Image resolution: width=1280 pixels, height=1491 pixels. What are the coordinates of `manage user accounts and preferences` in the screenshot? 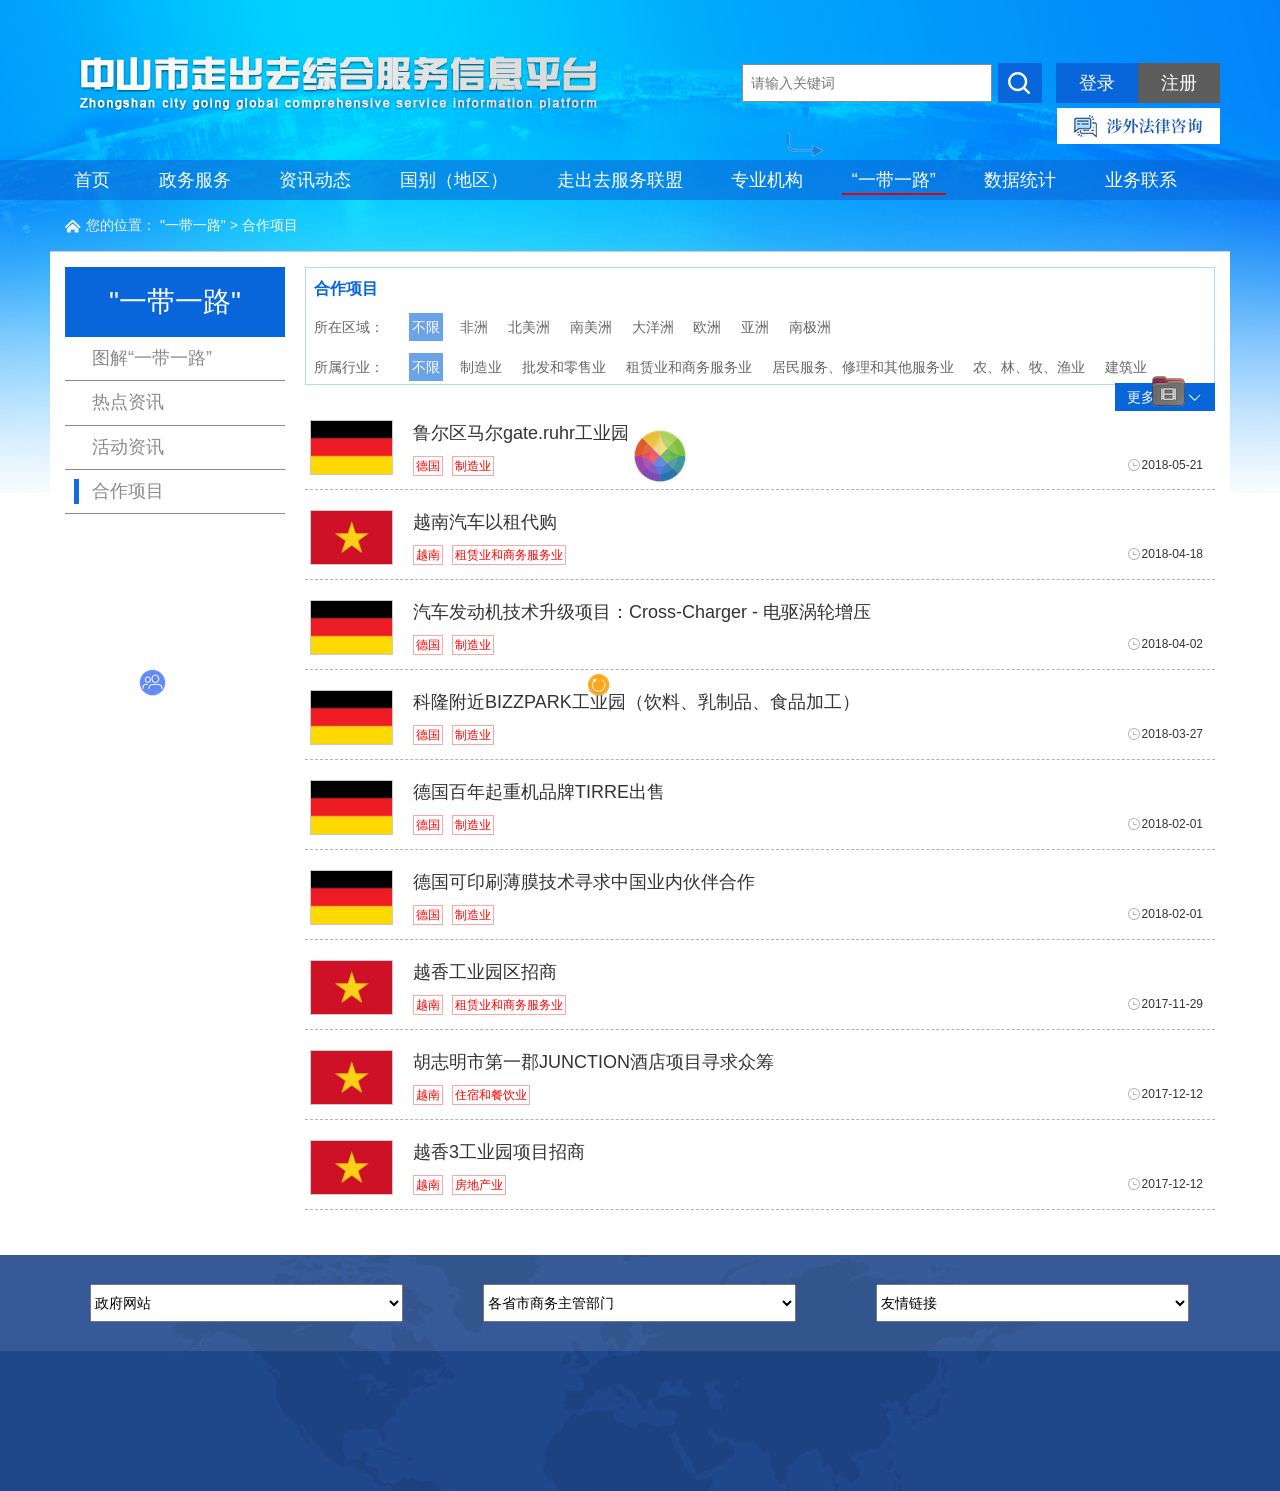 It's located at (152, 682).